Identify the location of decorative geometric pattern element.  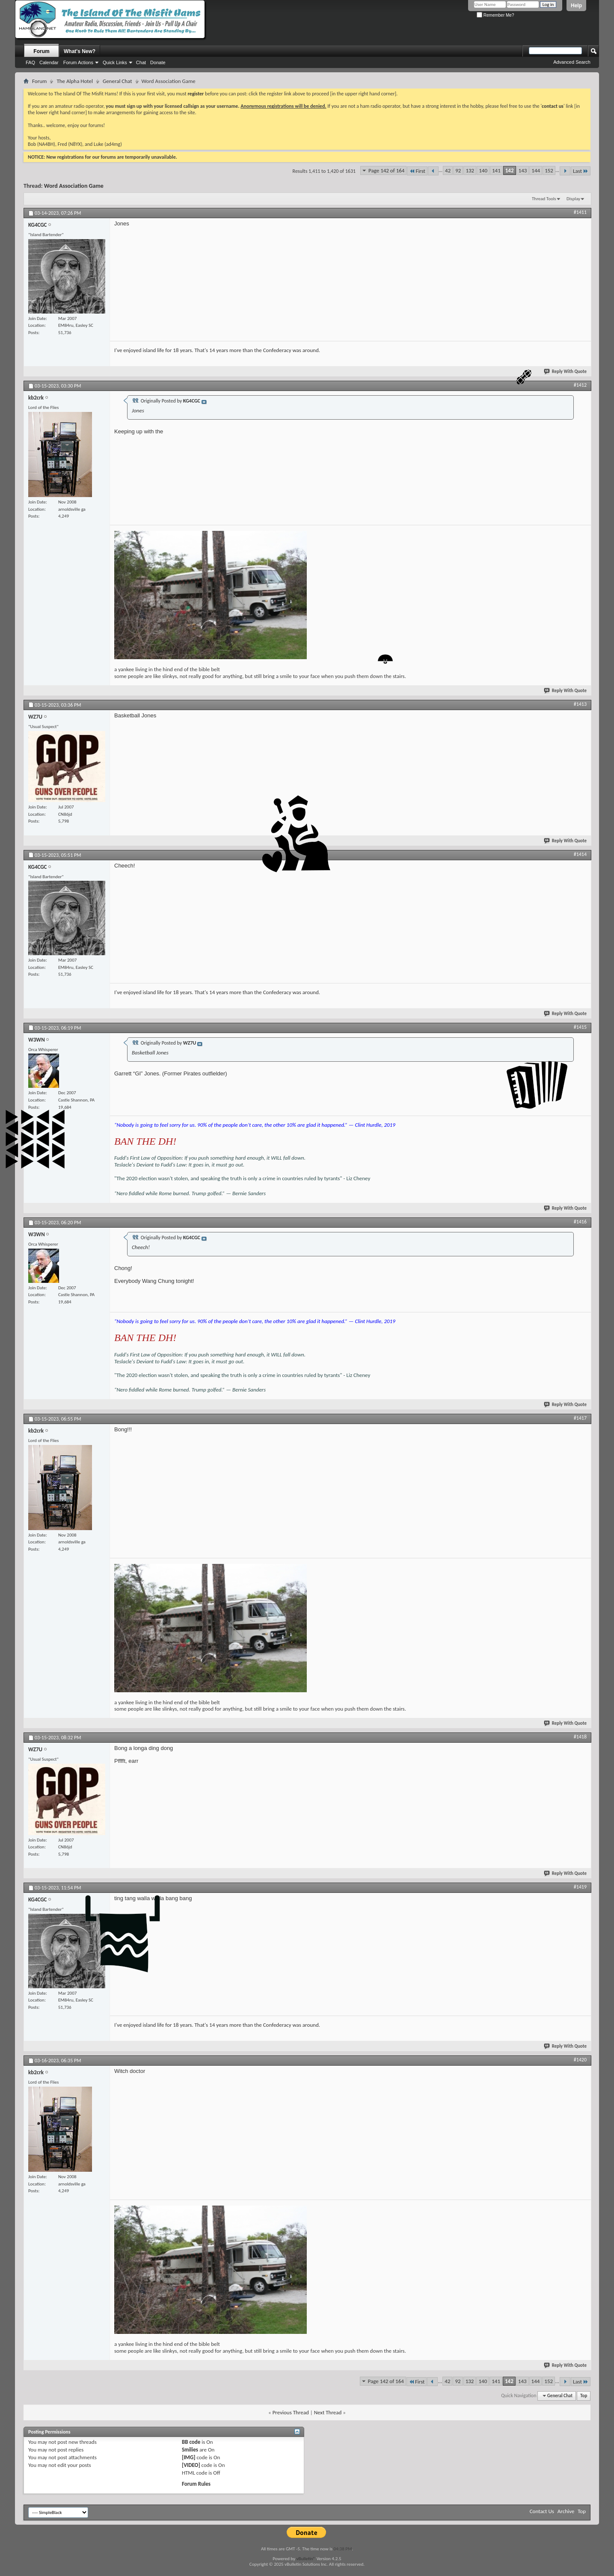
(35, 1139).